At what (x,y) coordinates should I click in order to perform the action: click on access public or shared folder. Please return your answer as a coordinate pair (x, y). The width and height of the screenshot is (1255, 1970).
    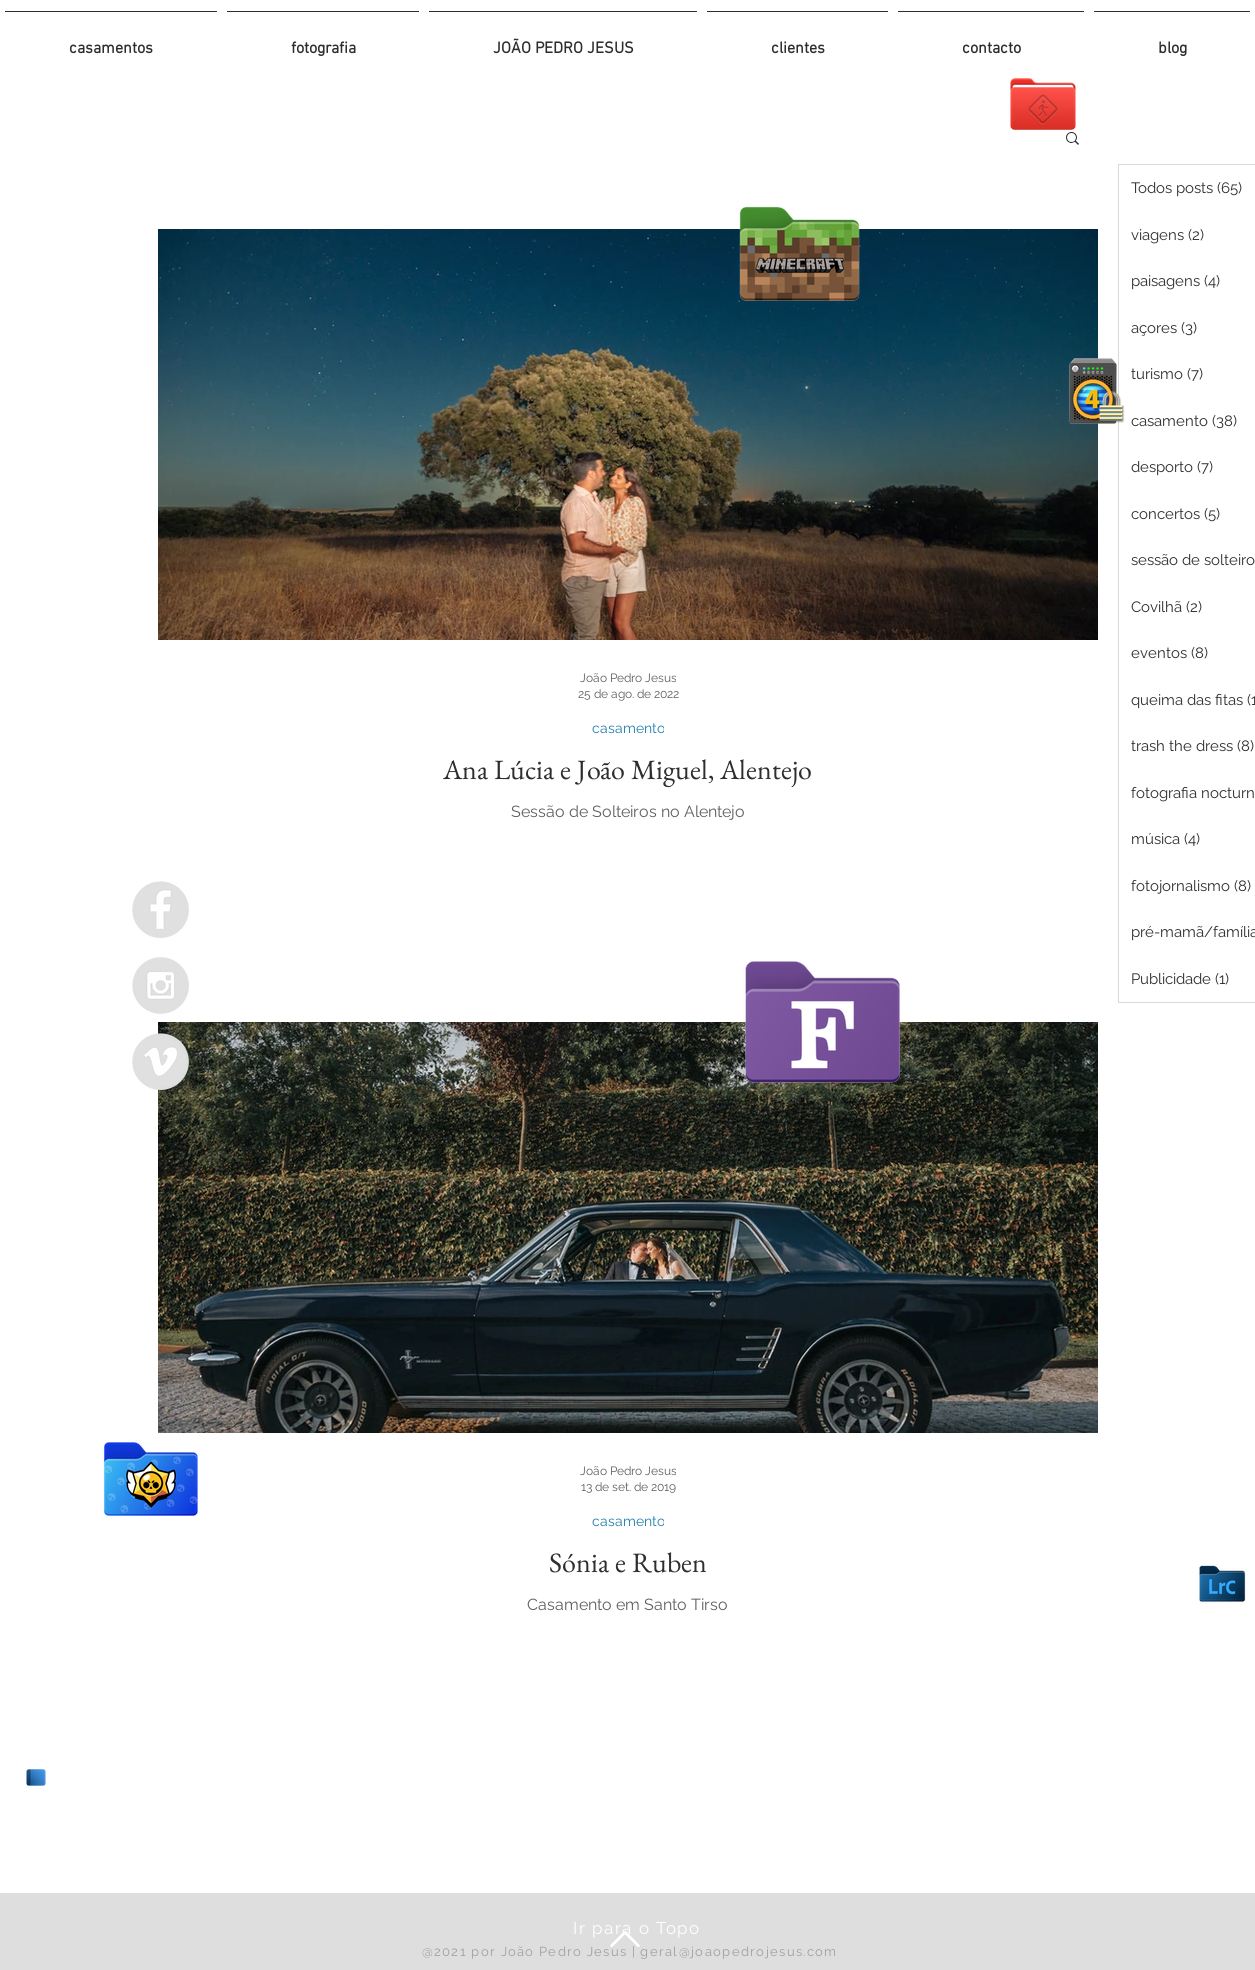
    Looking at the image, I should click on (1043, 104).